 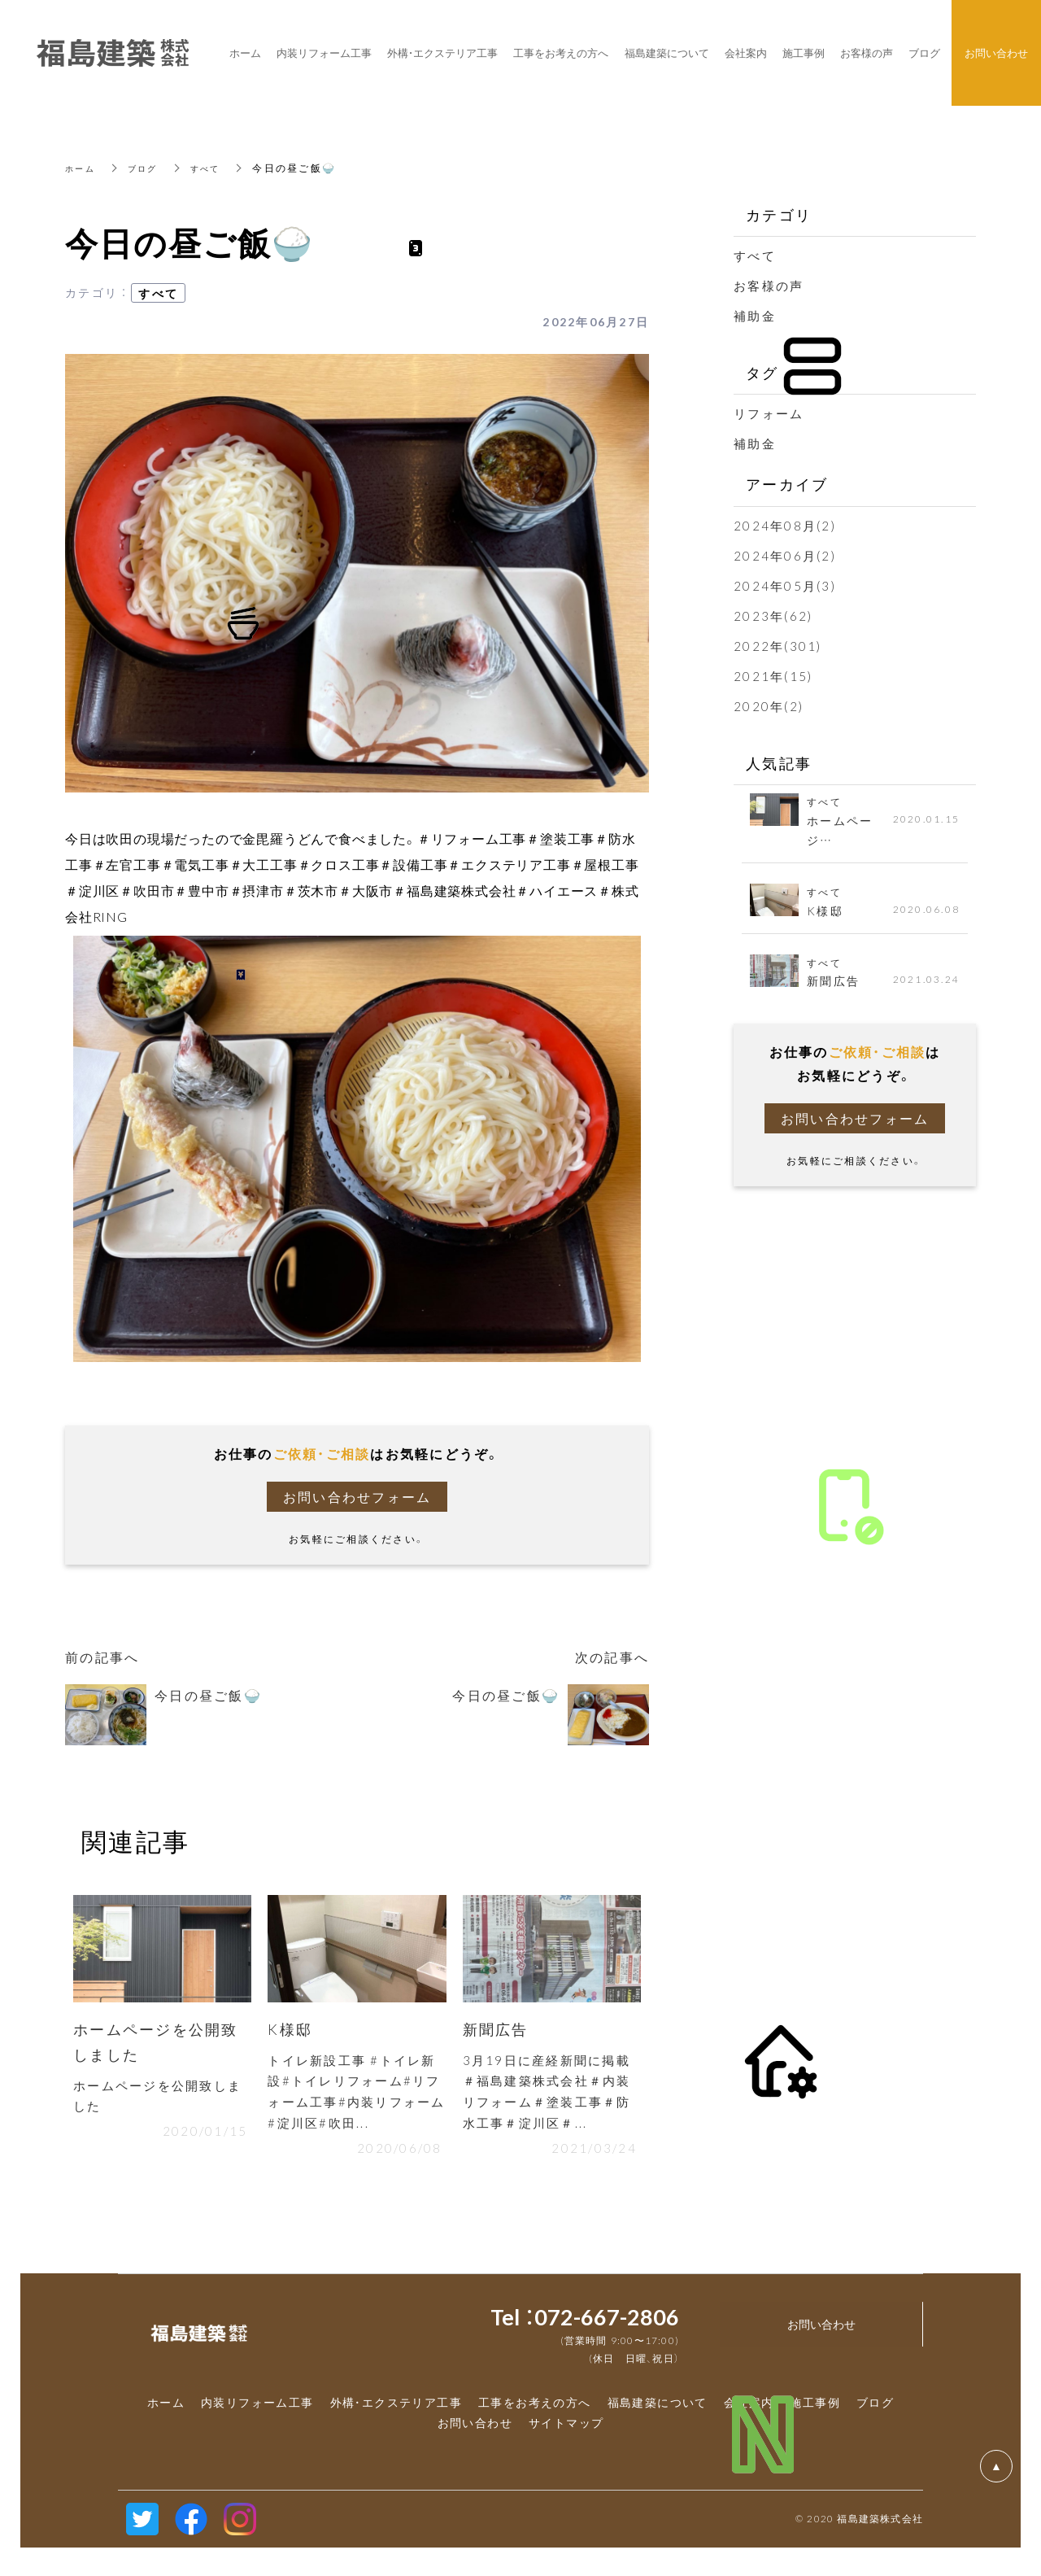 I want to click on access home settings, so click(x=781, y=2061).